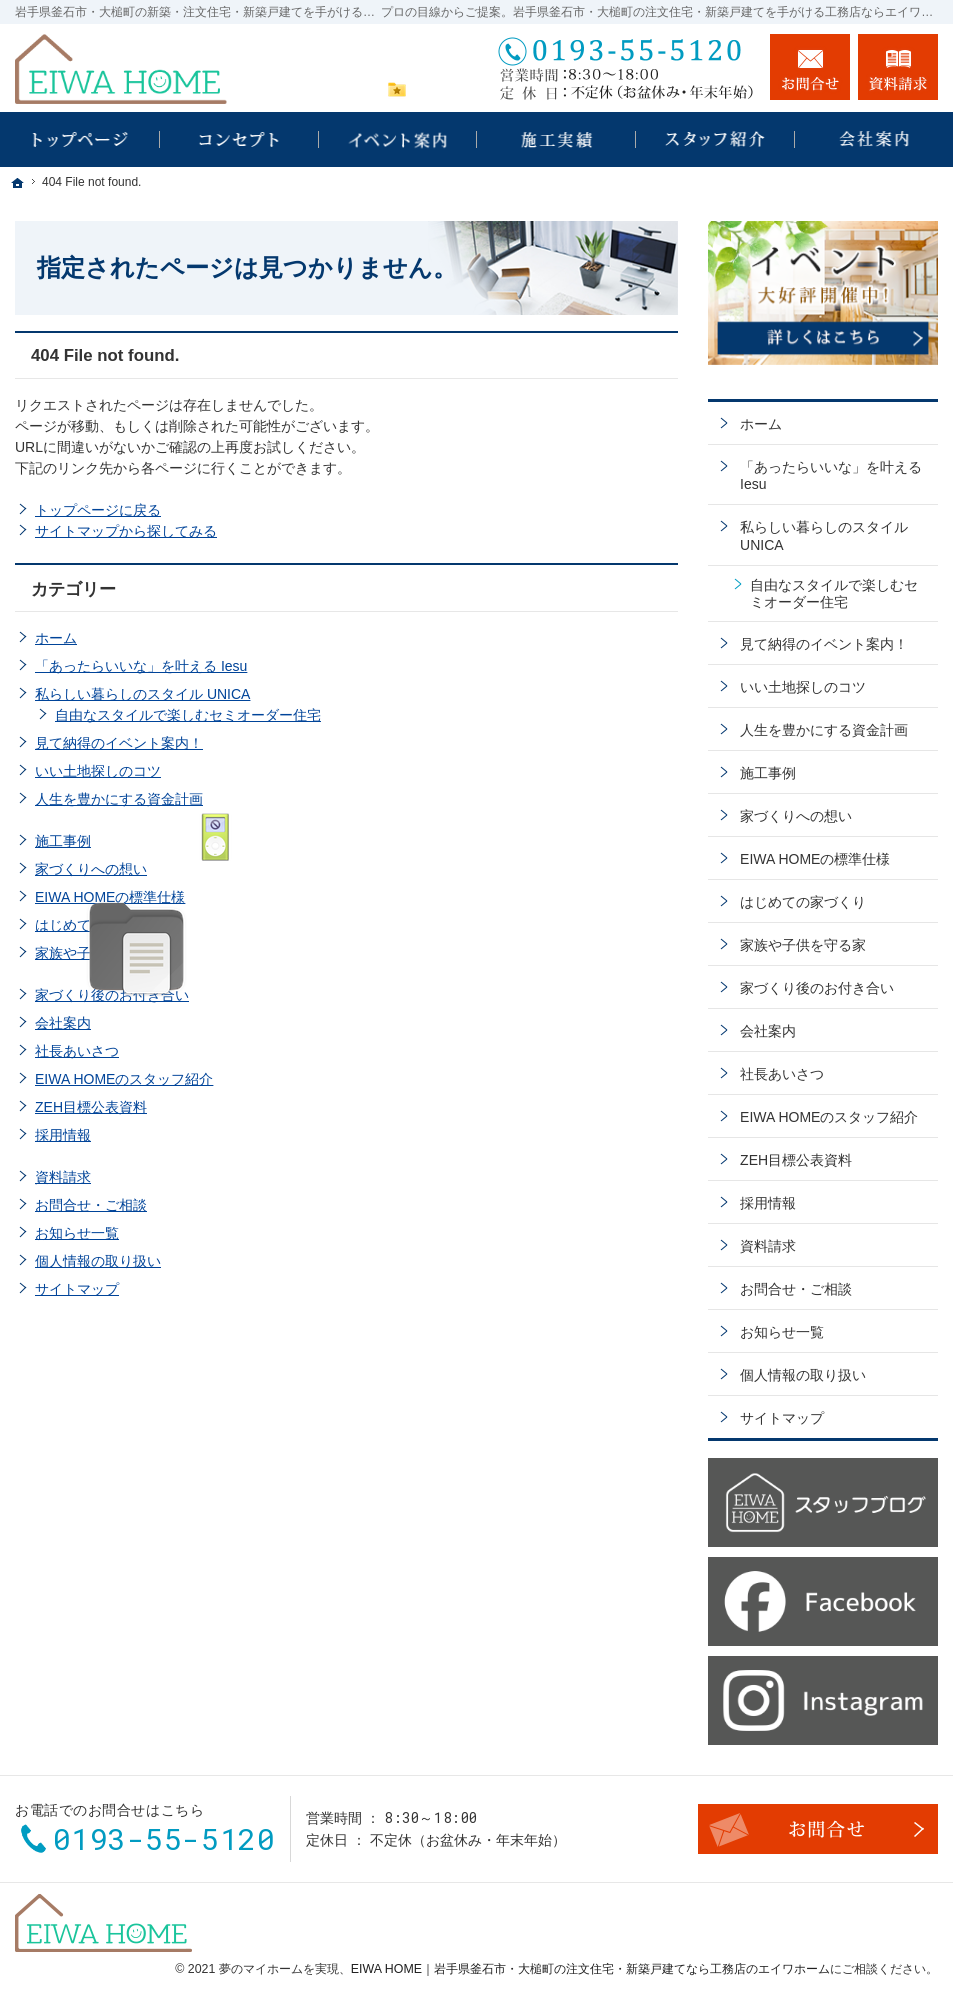  What do you see at coordinates (136, 946) in the screenshot?
I see `open an existing document or file` at bounding box center [136, 946].